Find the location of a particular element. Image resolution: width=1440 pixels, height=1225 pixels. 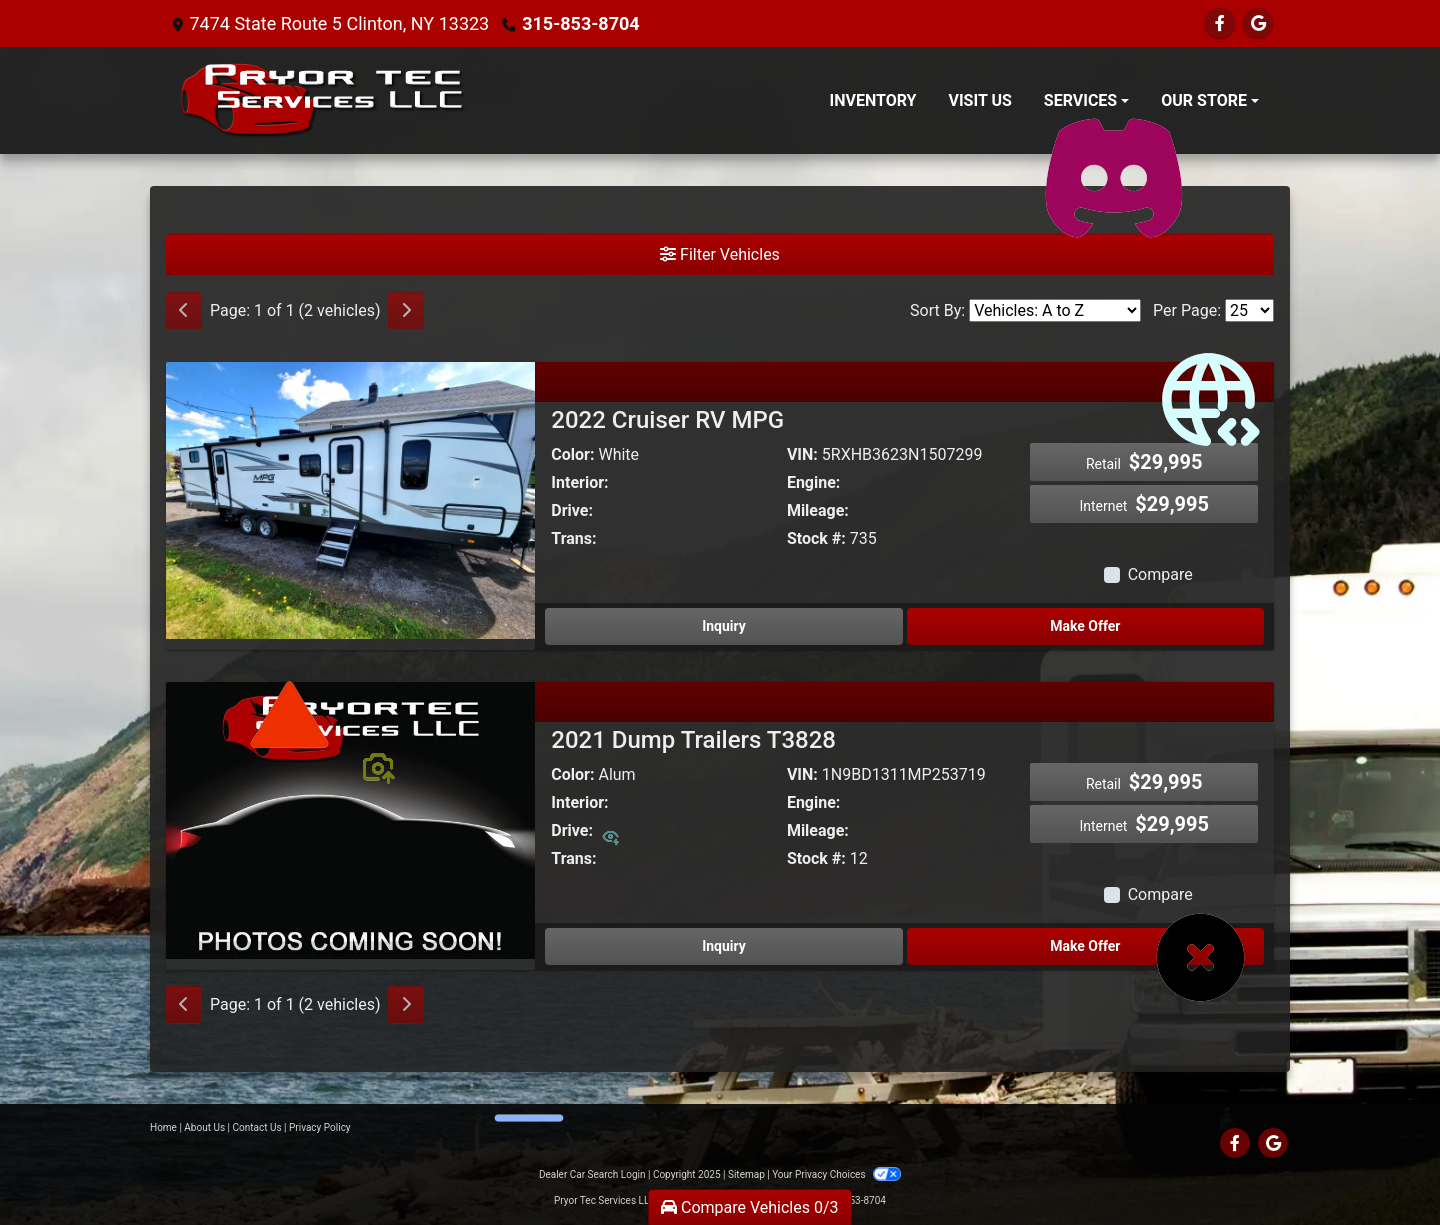

decrease quantity or value is located at coordinates (529, 1118).